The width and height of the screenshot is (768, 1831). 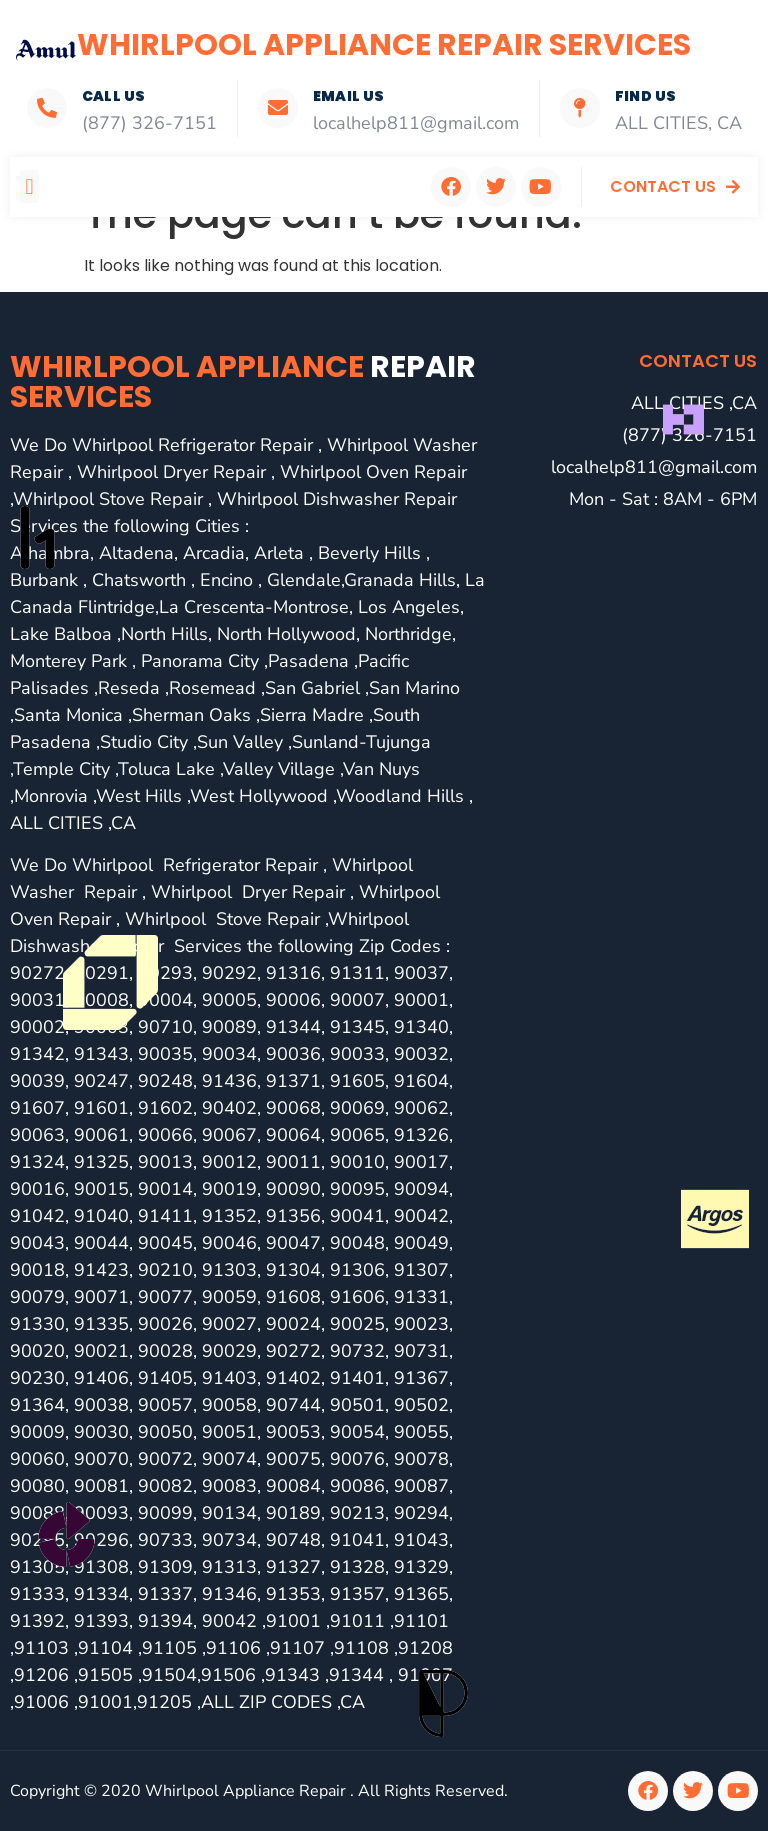 I want to click on visit hackerone bug bounty platform, so click(x=37, y=537).